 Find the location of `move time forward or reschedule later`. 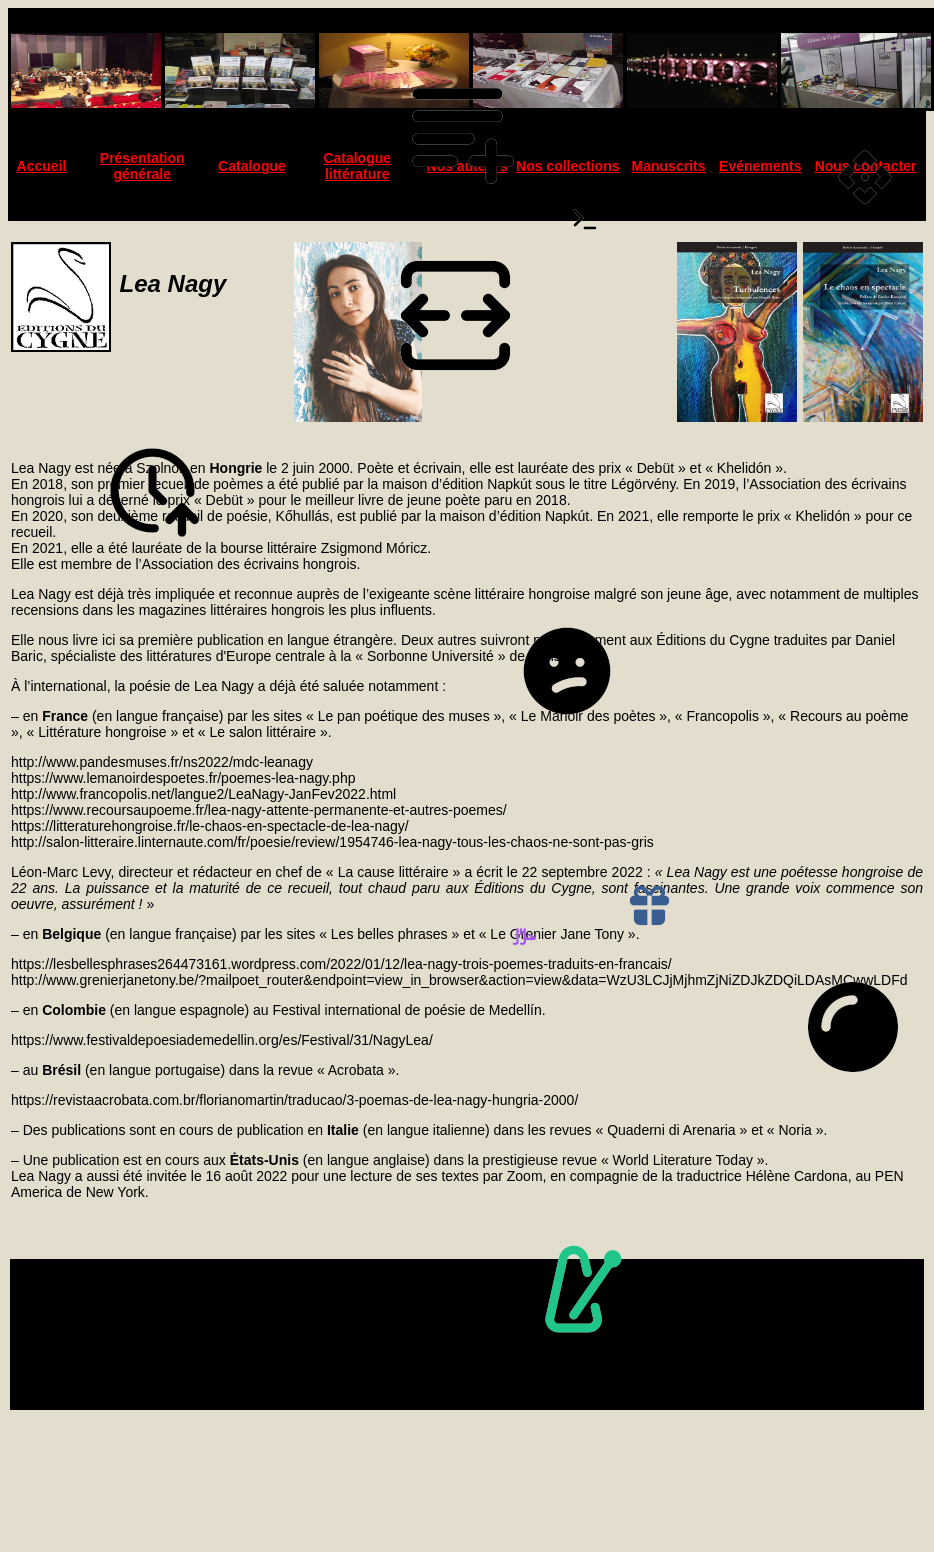

move time forward or reschedule later is located at coordinates (152, 490).